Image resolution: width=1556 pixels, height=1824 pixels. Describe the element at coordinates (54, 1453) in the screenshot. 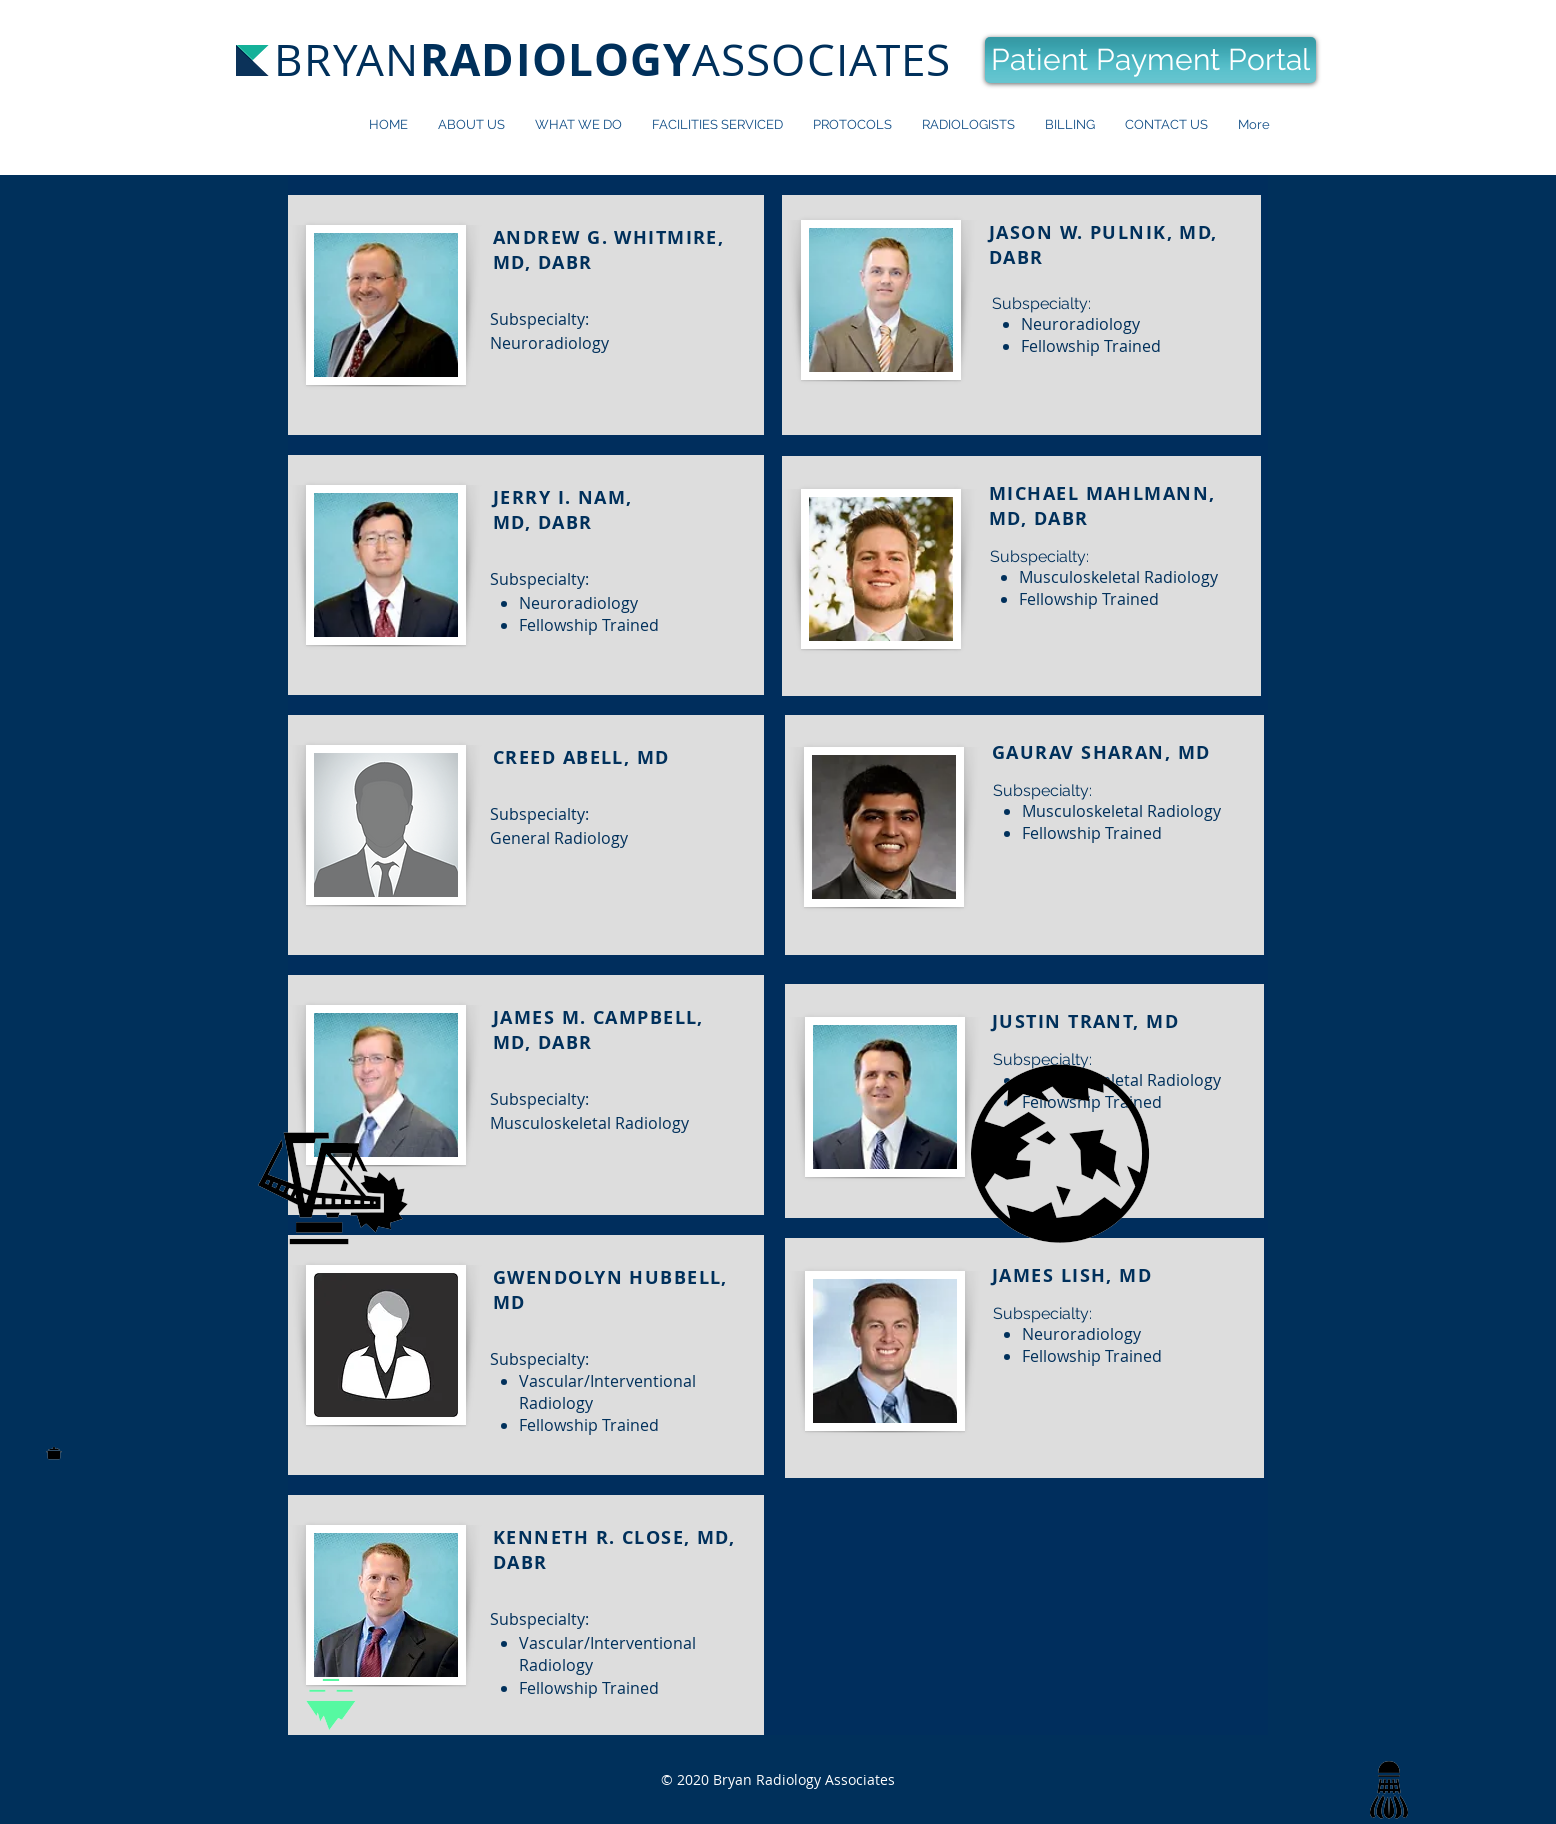

I see `access cooking or recipe features` at that location.